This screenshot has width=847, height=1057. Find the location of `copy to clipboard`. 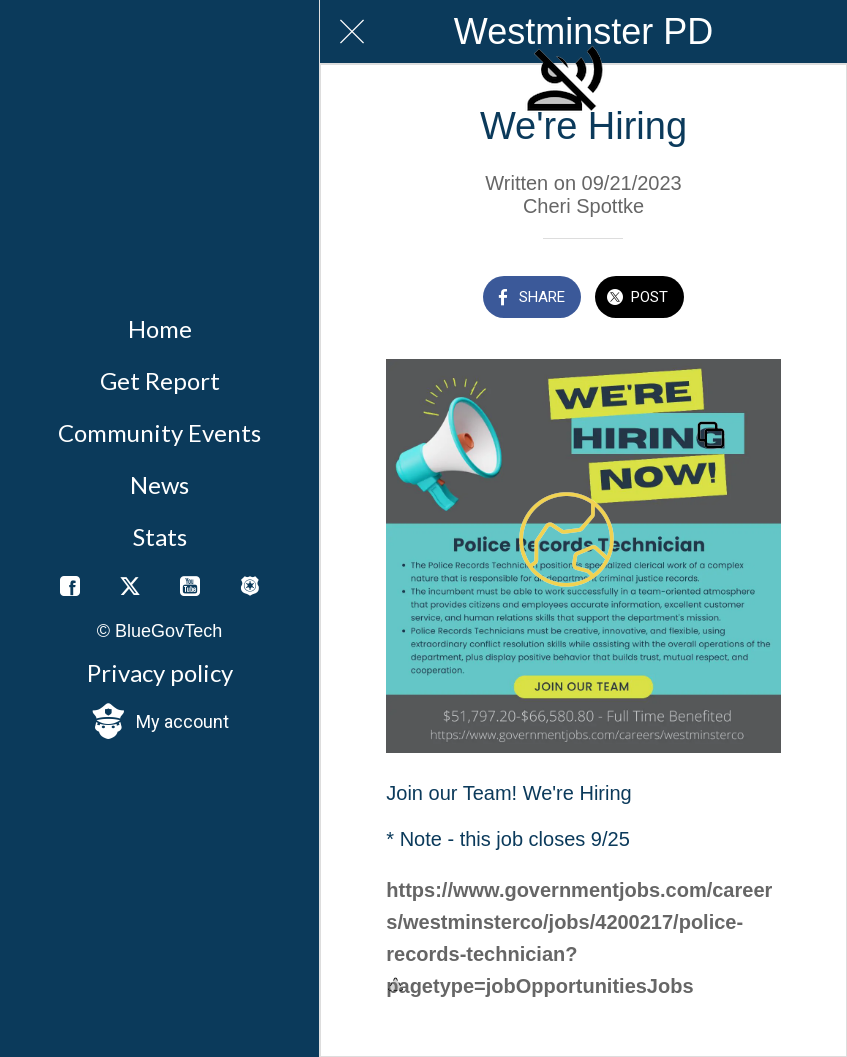

copy to clipboard is located at coordinates (711, 435).